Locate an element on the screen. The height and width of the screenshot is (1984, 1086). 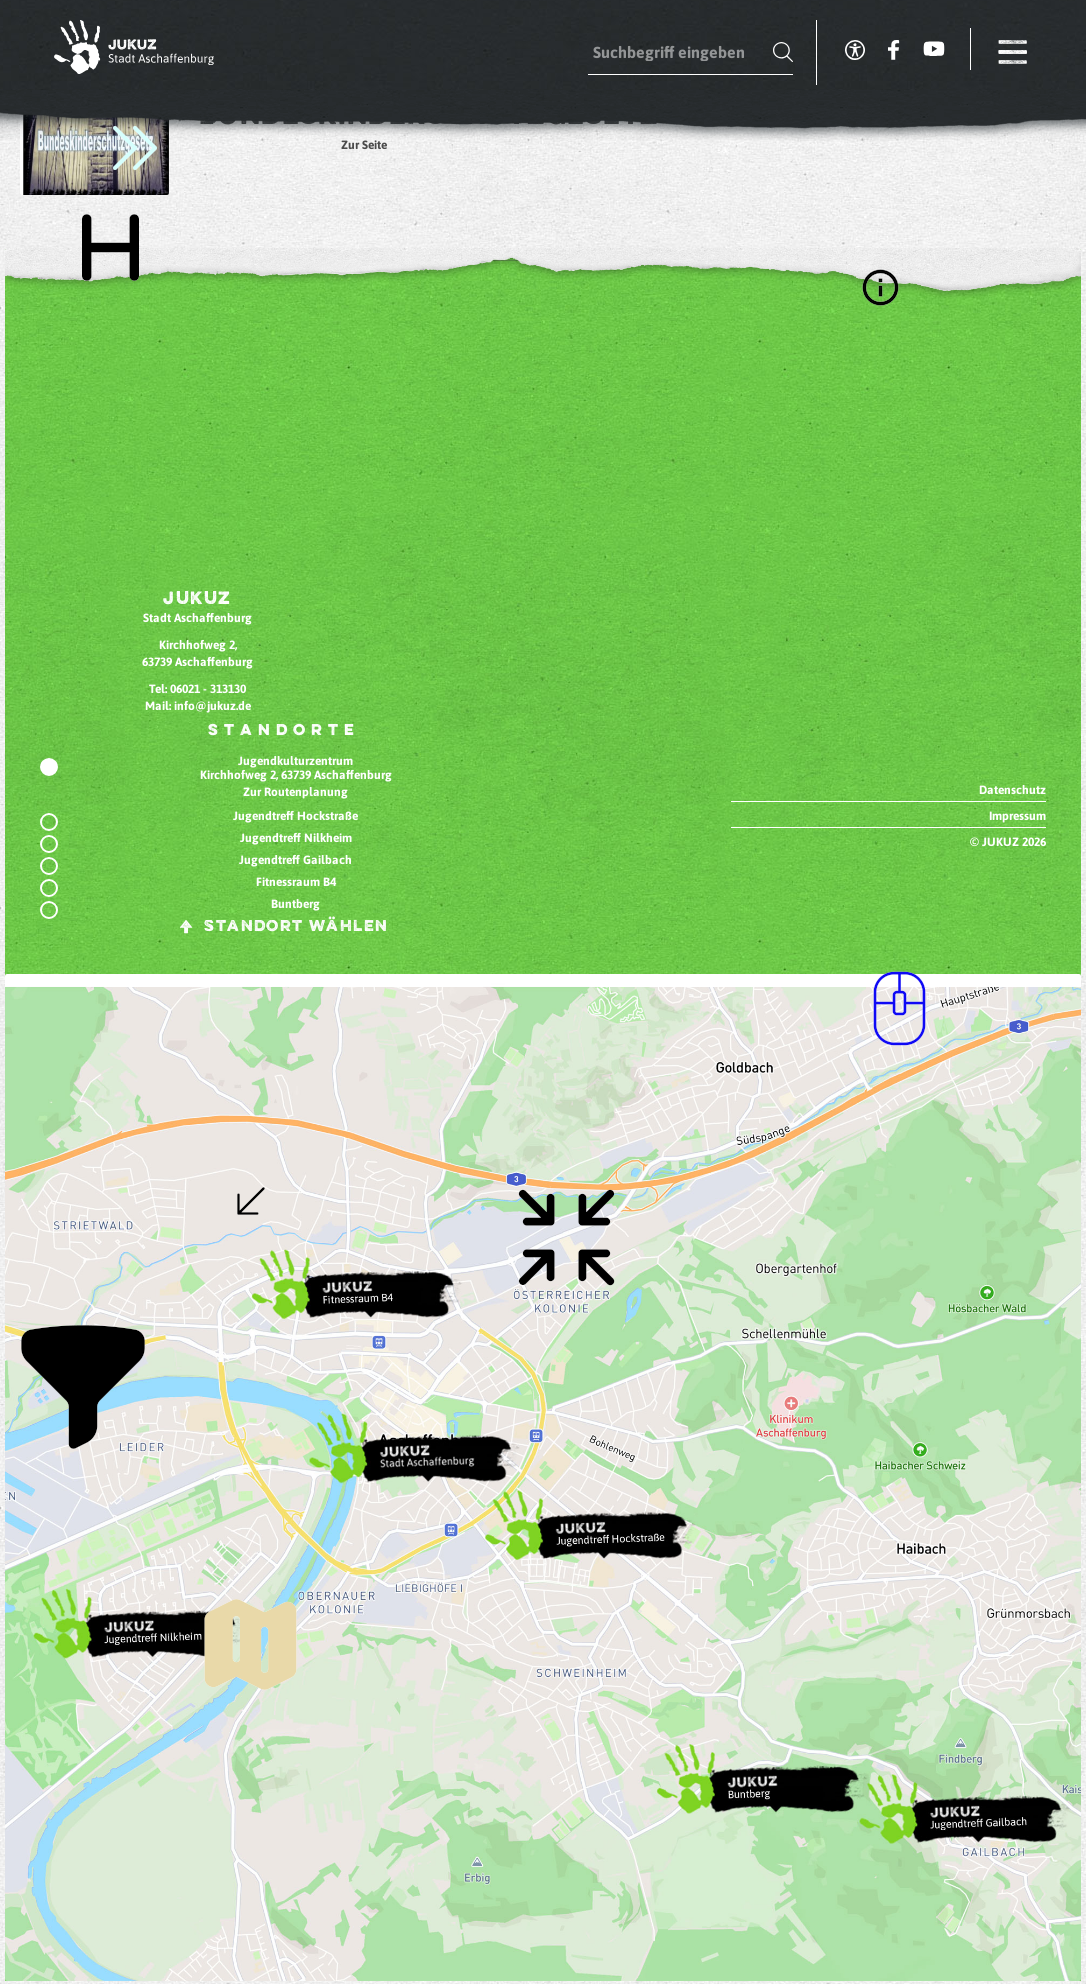
indicates middle mouse button click action is located at coordinates (899, 1008).